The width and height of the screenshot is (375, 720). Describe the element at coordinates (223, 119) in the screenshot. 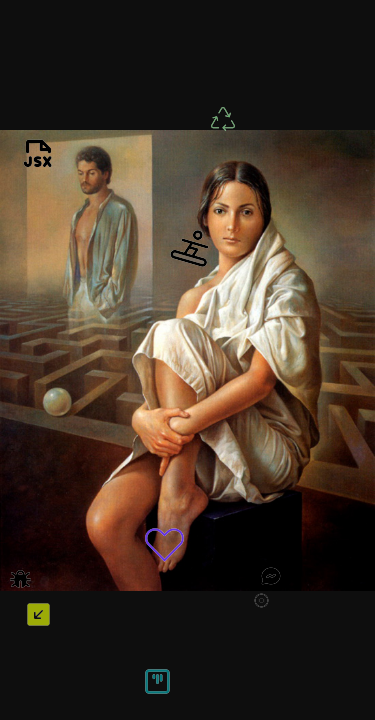

I see `recycle or move item to trash` at that location.